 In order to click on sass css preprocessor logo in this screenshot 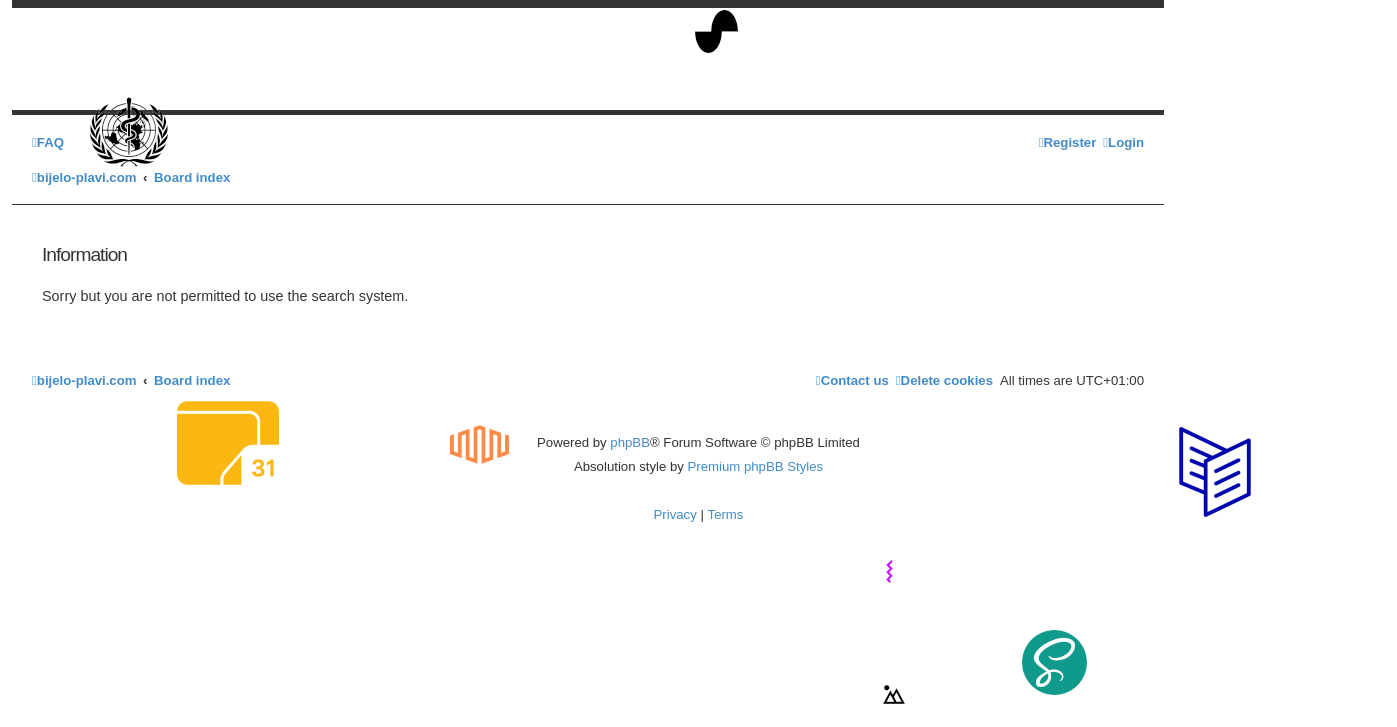, I will do `click(1054, 662)`.